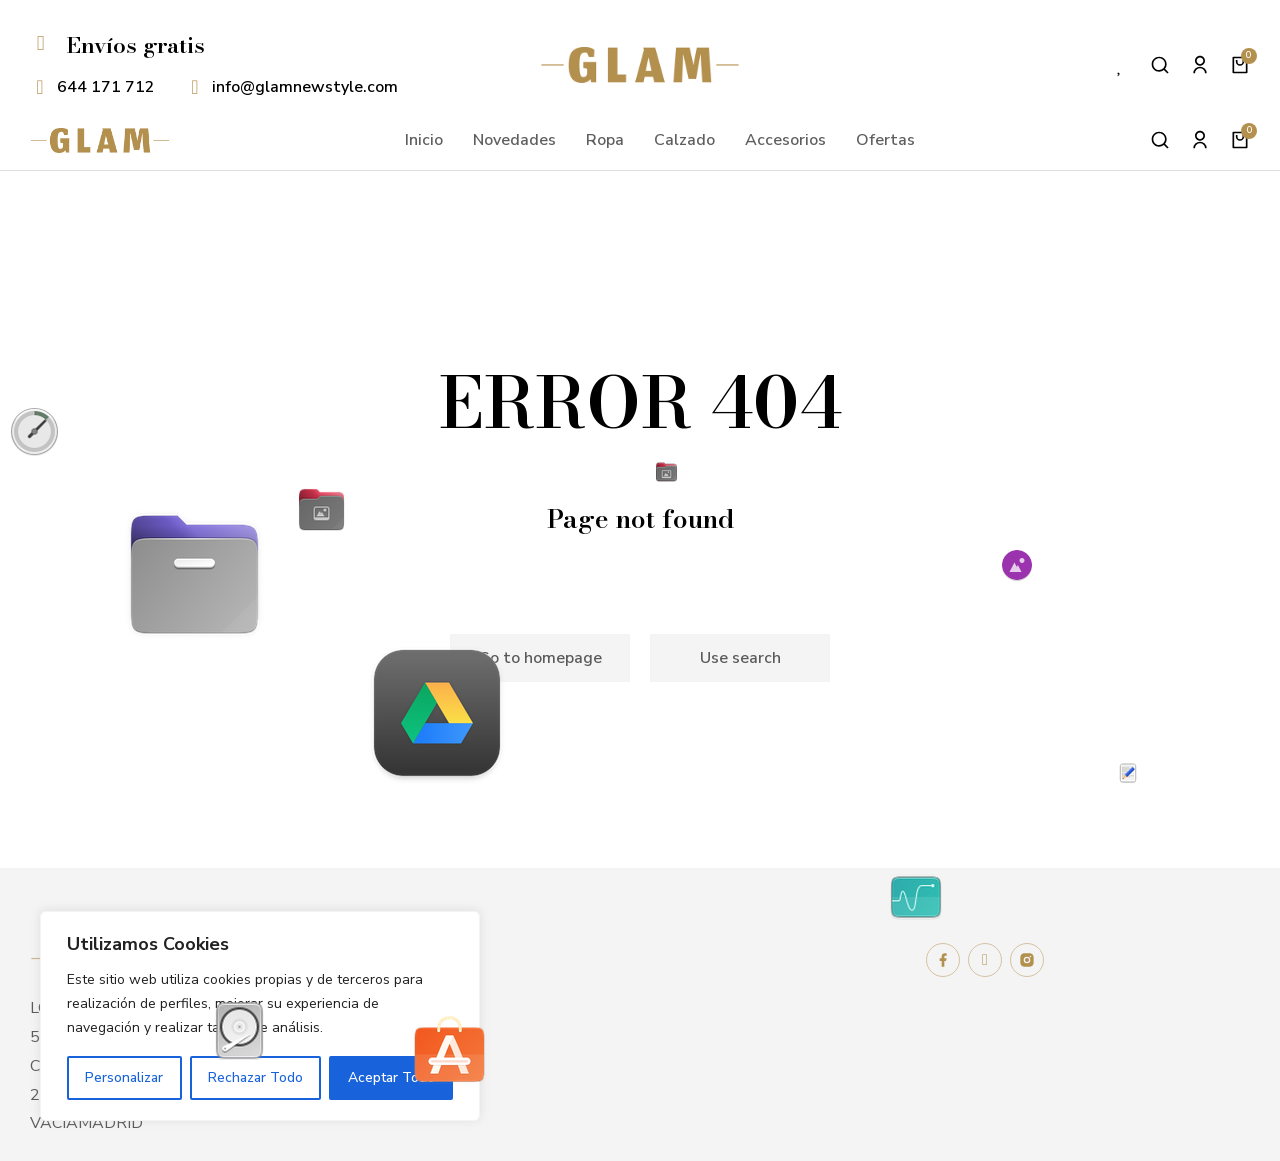 The image size is (1280, 1161). What do you see at coordinates (194, 574) in the screenshot?
I see `open the file manager application` at bounding box center [194, 574].